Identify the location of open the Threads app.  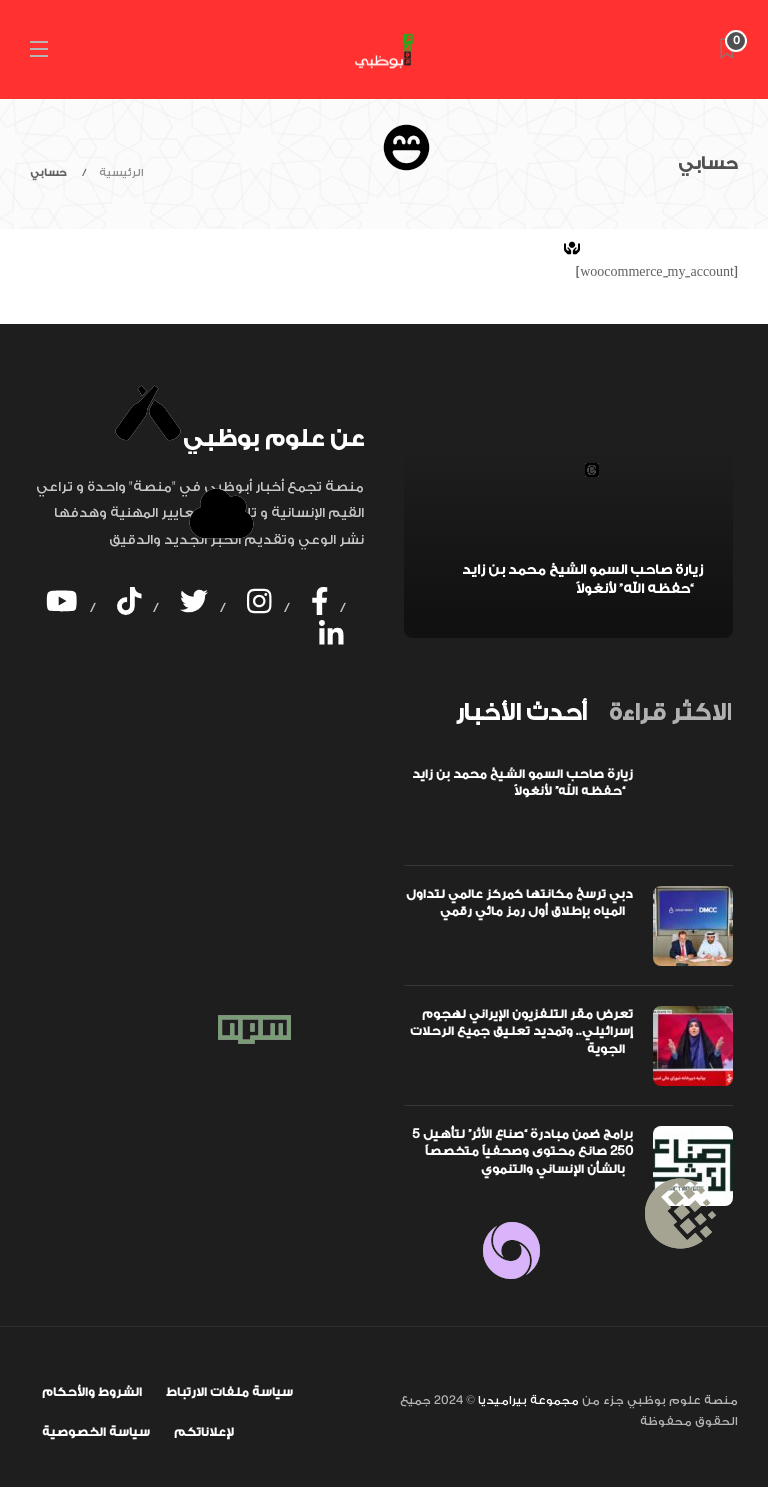
(592, 470).